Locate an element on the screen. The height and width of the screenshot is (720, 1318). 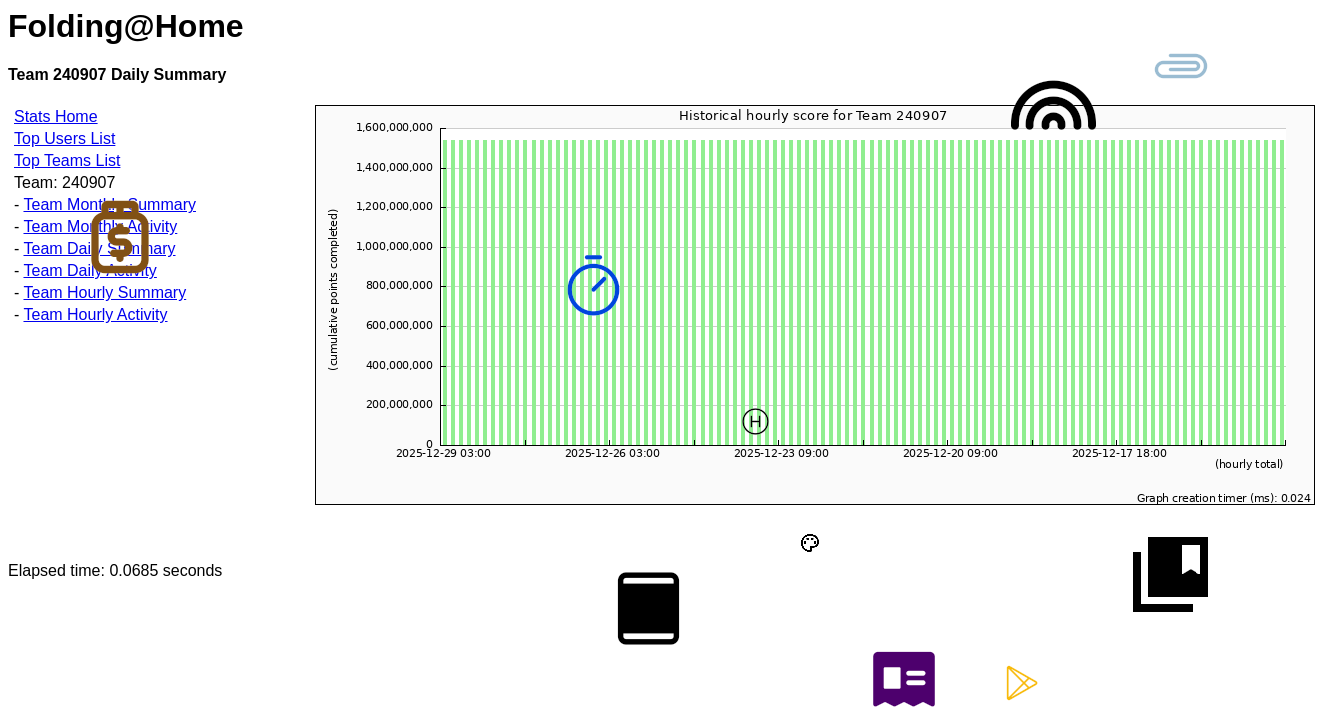
indicates weather conditions showing a rainbow is located at coordinates (1053, 108).